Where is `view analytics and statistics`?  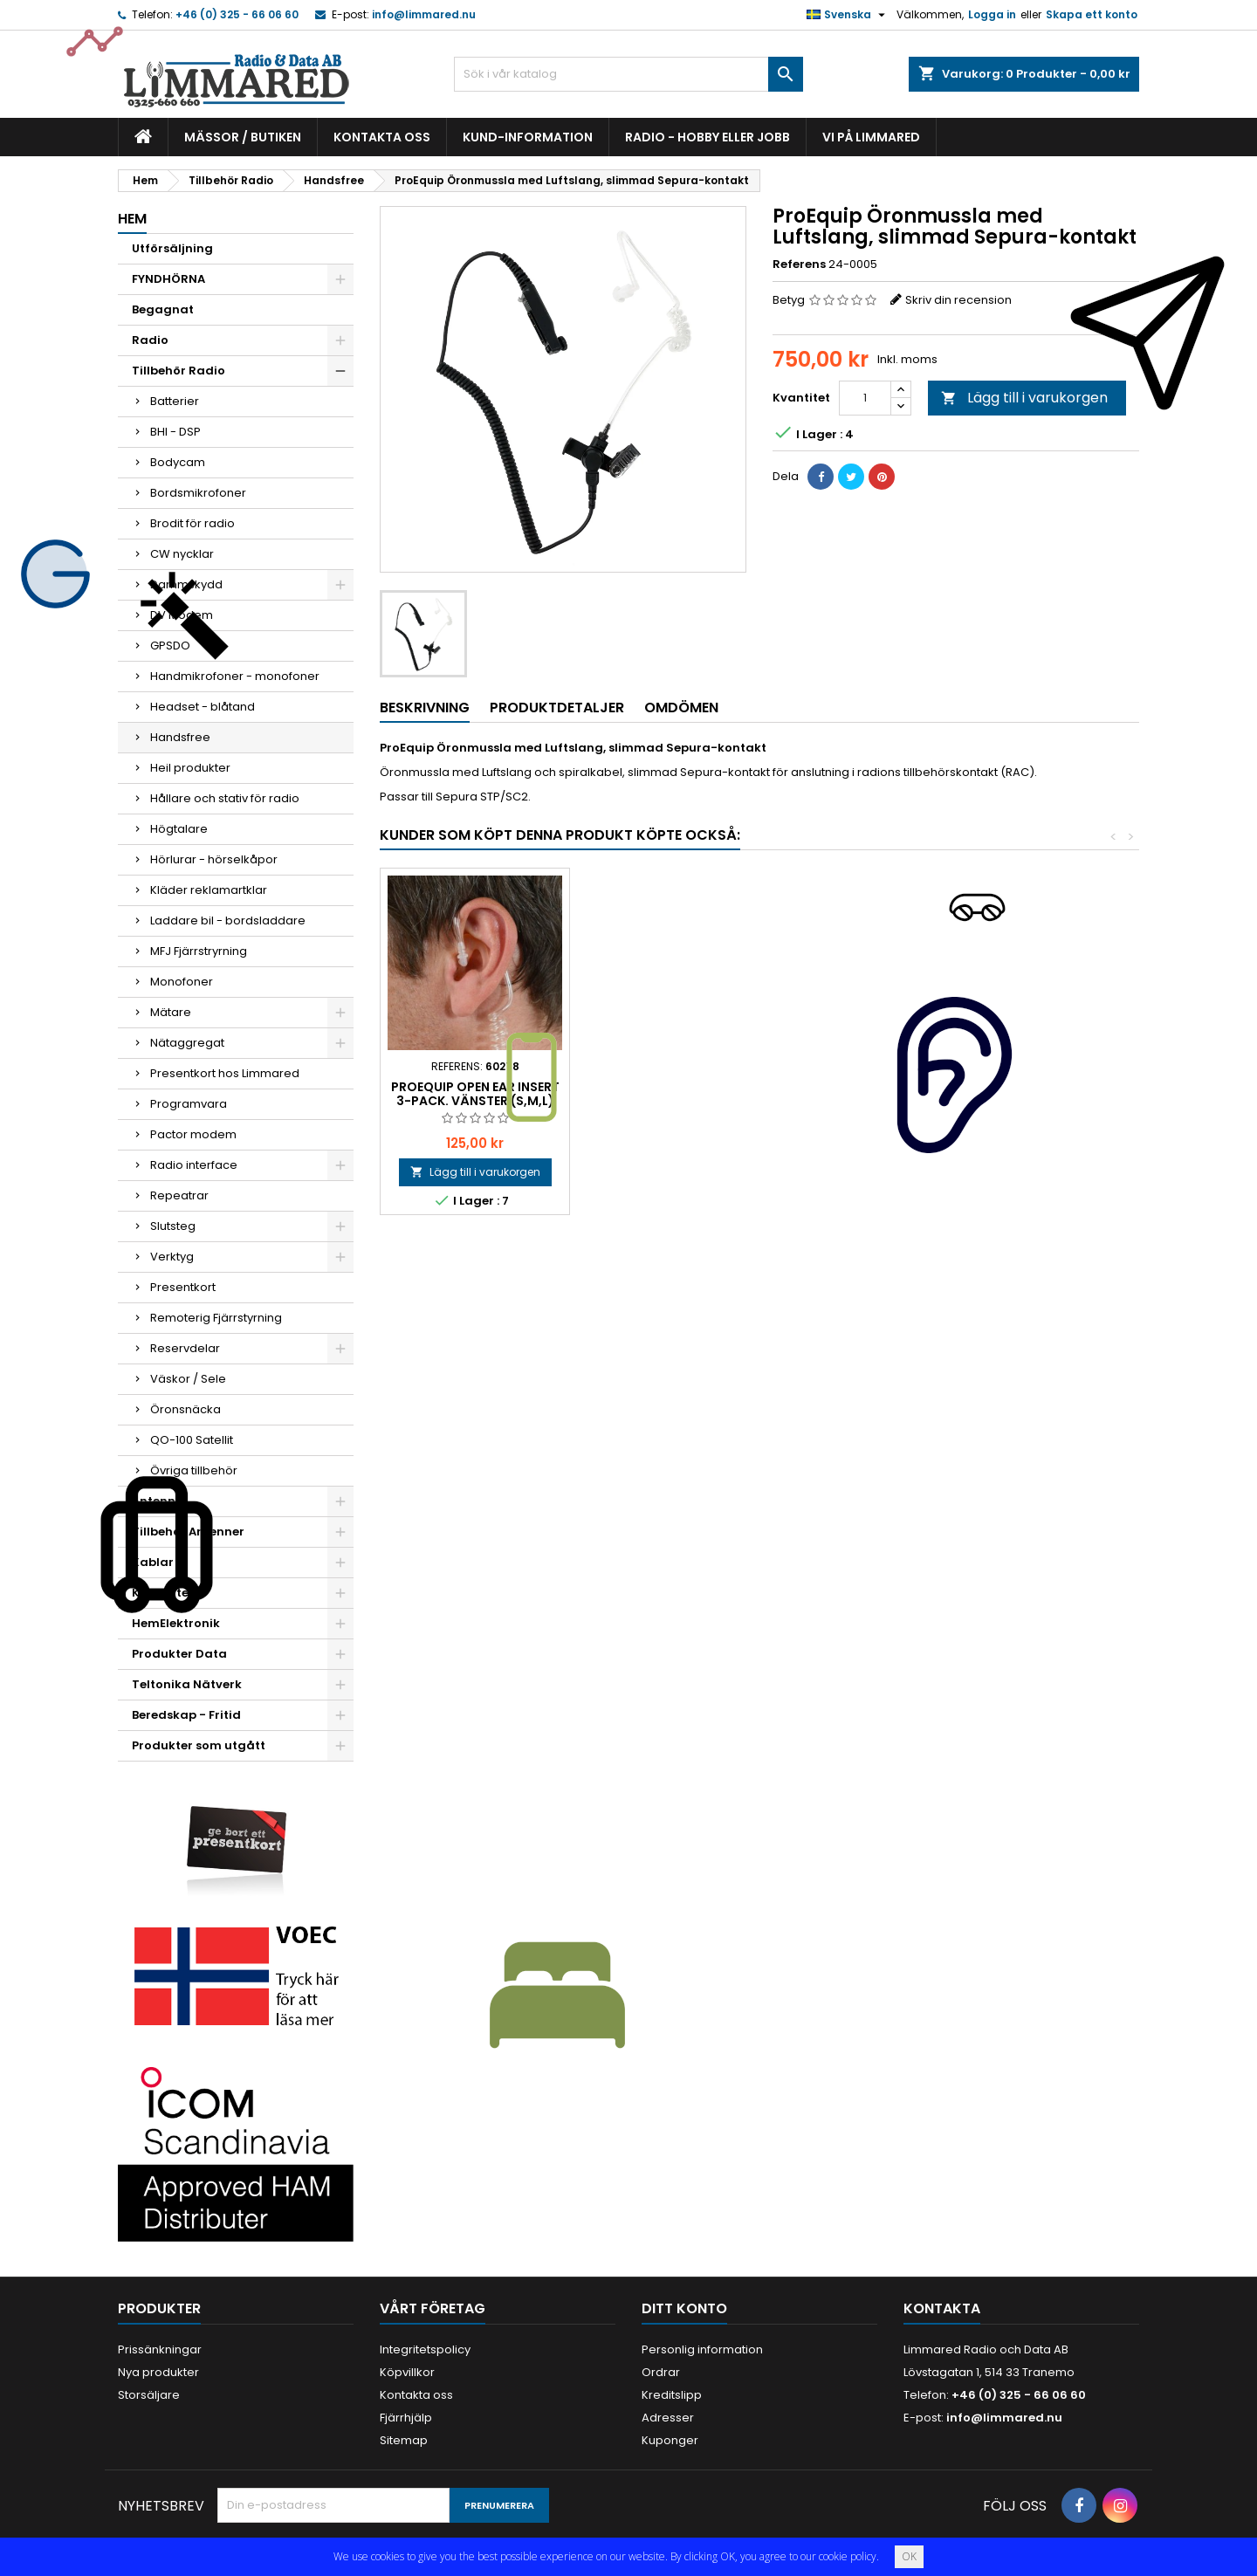 view analytics and statistics is located at coordinates (94, 41).